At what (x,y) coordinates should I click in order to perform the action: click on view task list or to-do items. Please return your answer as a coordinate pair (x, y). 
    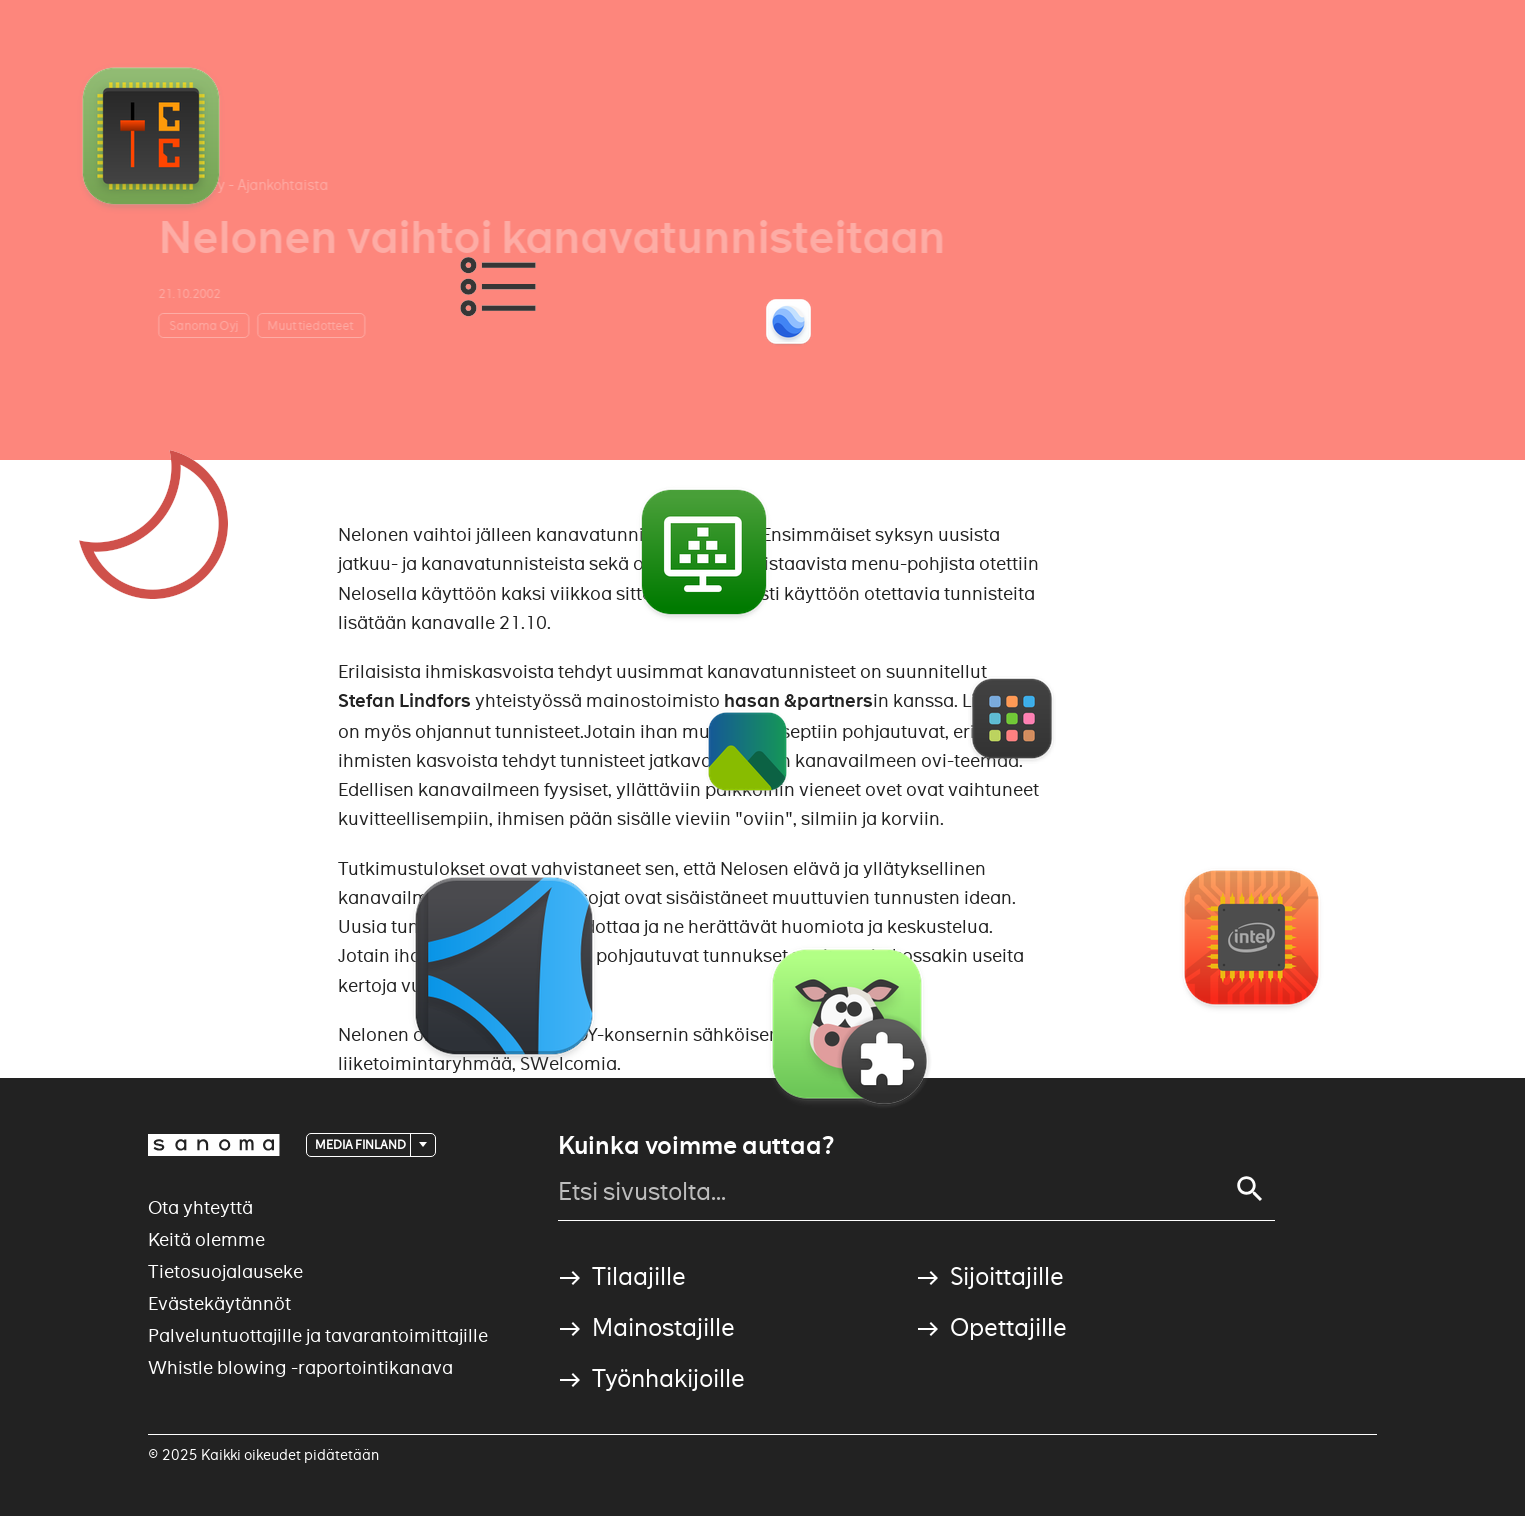
    Looking at the image, I should click on (498, 284).